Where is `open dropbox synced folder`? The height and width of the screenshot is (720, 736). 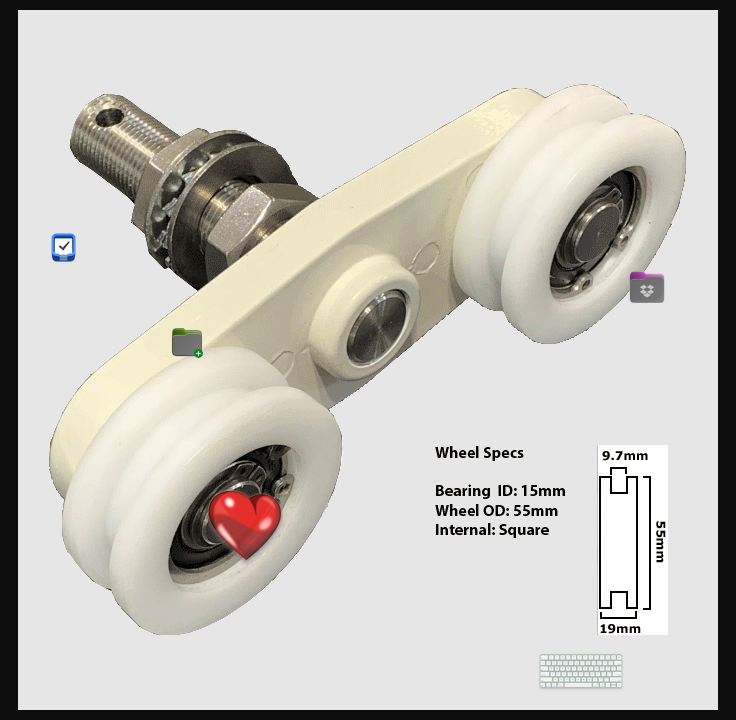 open dropbox synced folder is located at coordinates (647, 287).